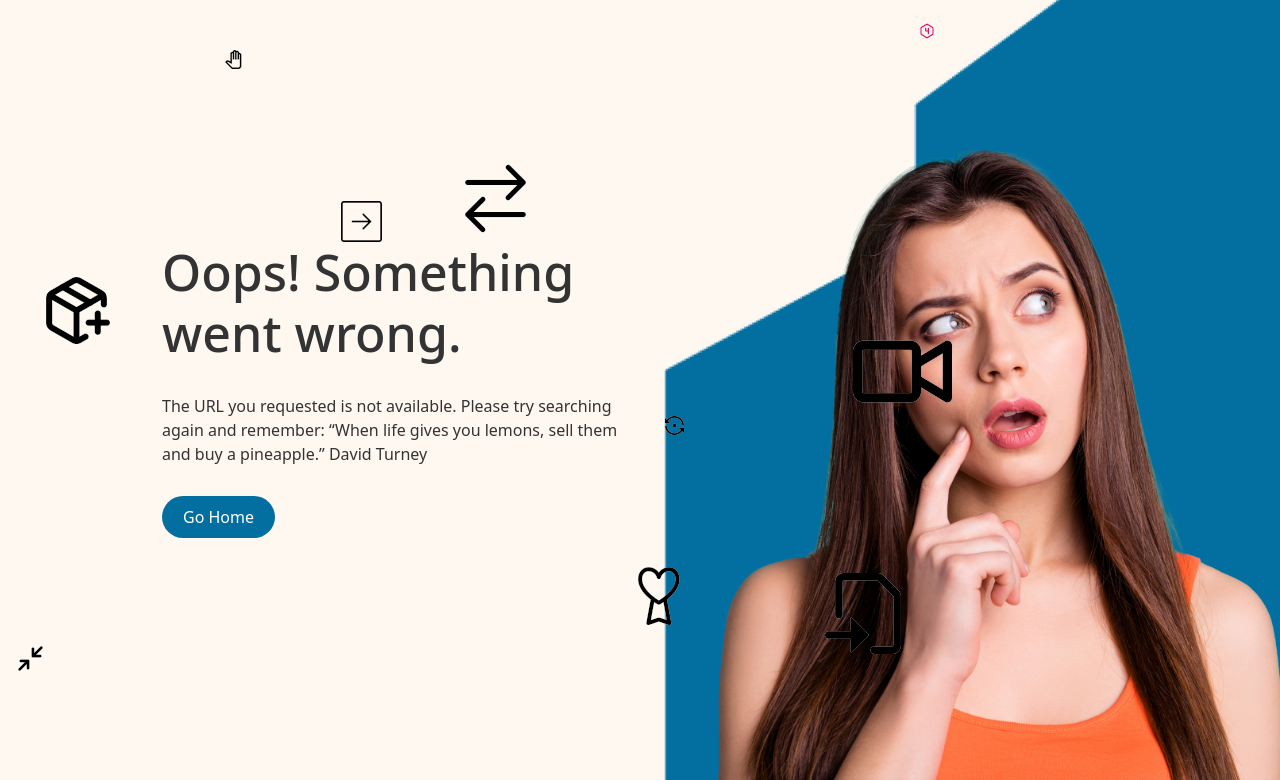 The width and height of the screenshot is (1280, 780). Describe the element at coordinates (361, 221) in the screenshot. I see `navigate to the next item or screen` at that location.